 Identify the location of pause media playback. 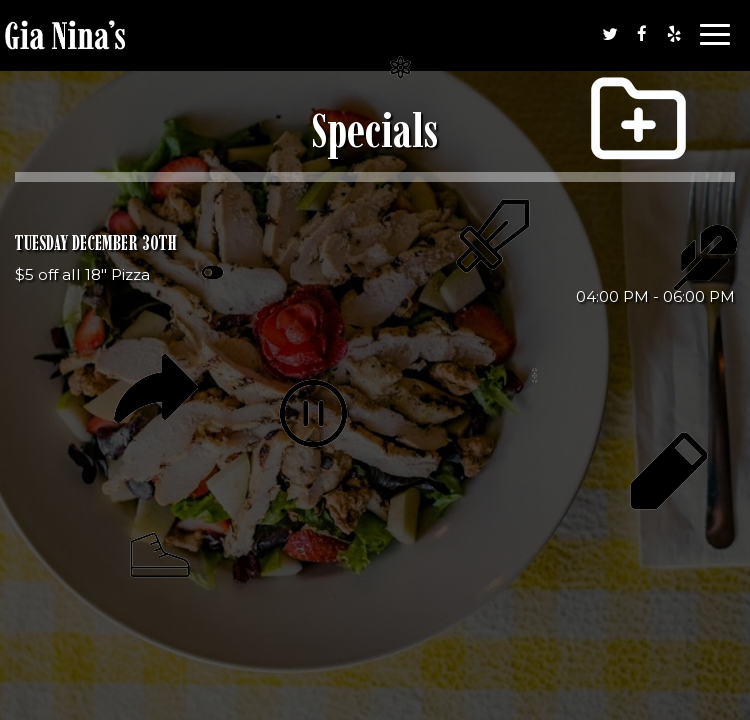
(313, 413).